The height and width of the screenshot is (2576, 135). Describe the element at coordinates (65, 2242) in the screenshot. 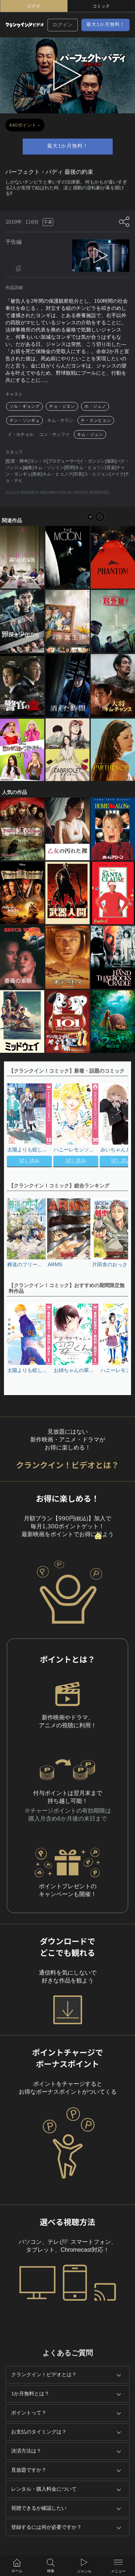

I see `add to favorites` at that location.